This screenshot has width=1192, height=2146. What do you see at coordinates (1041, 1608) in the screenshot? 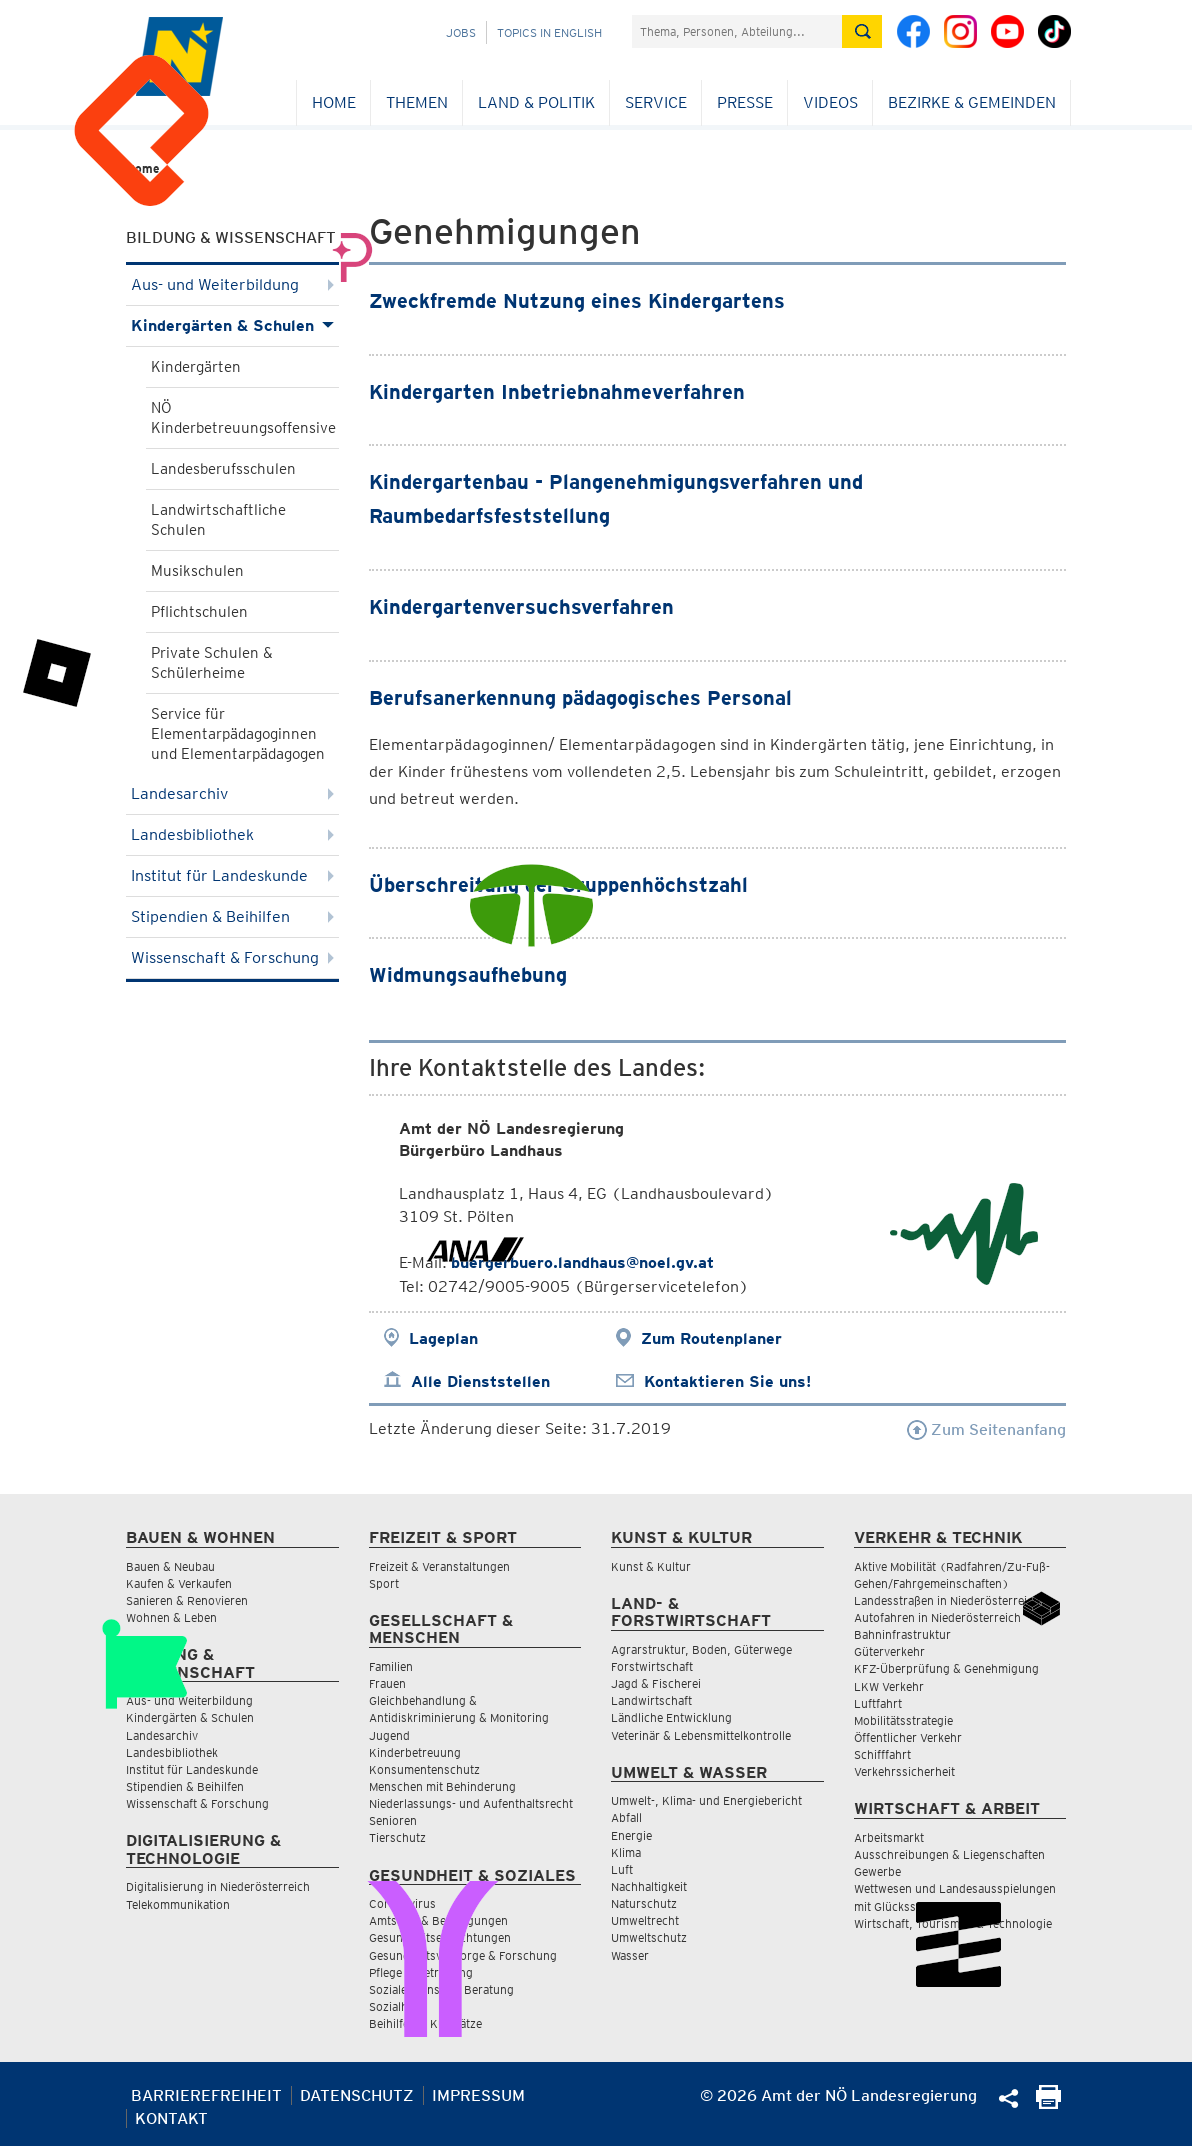
I see `Linux Containers (LXC) logo` at bounding box center [1041, 1608].